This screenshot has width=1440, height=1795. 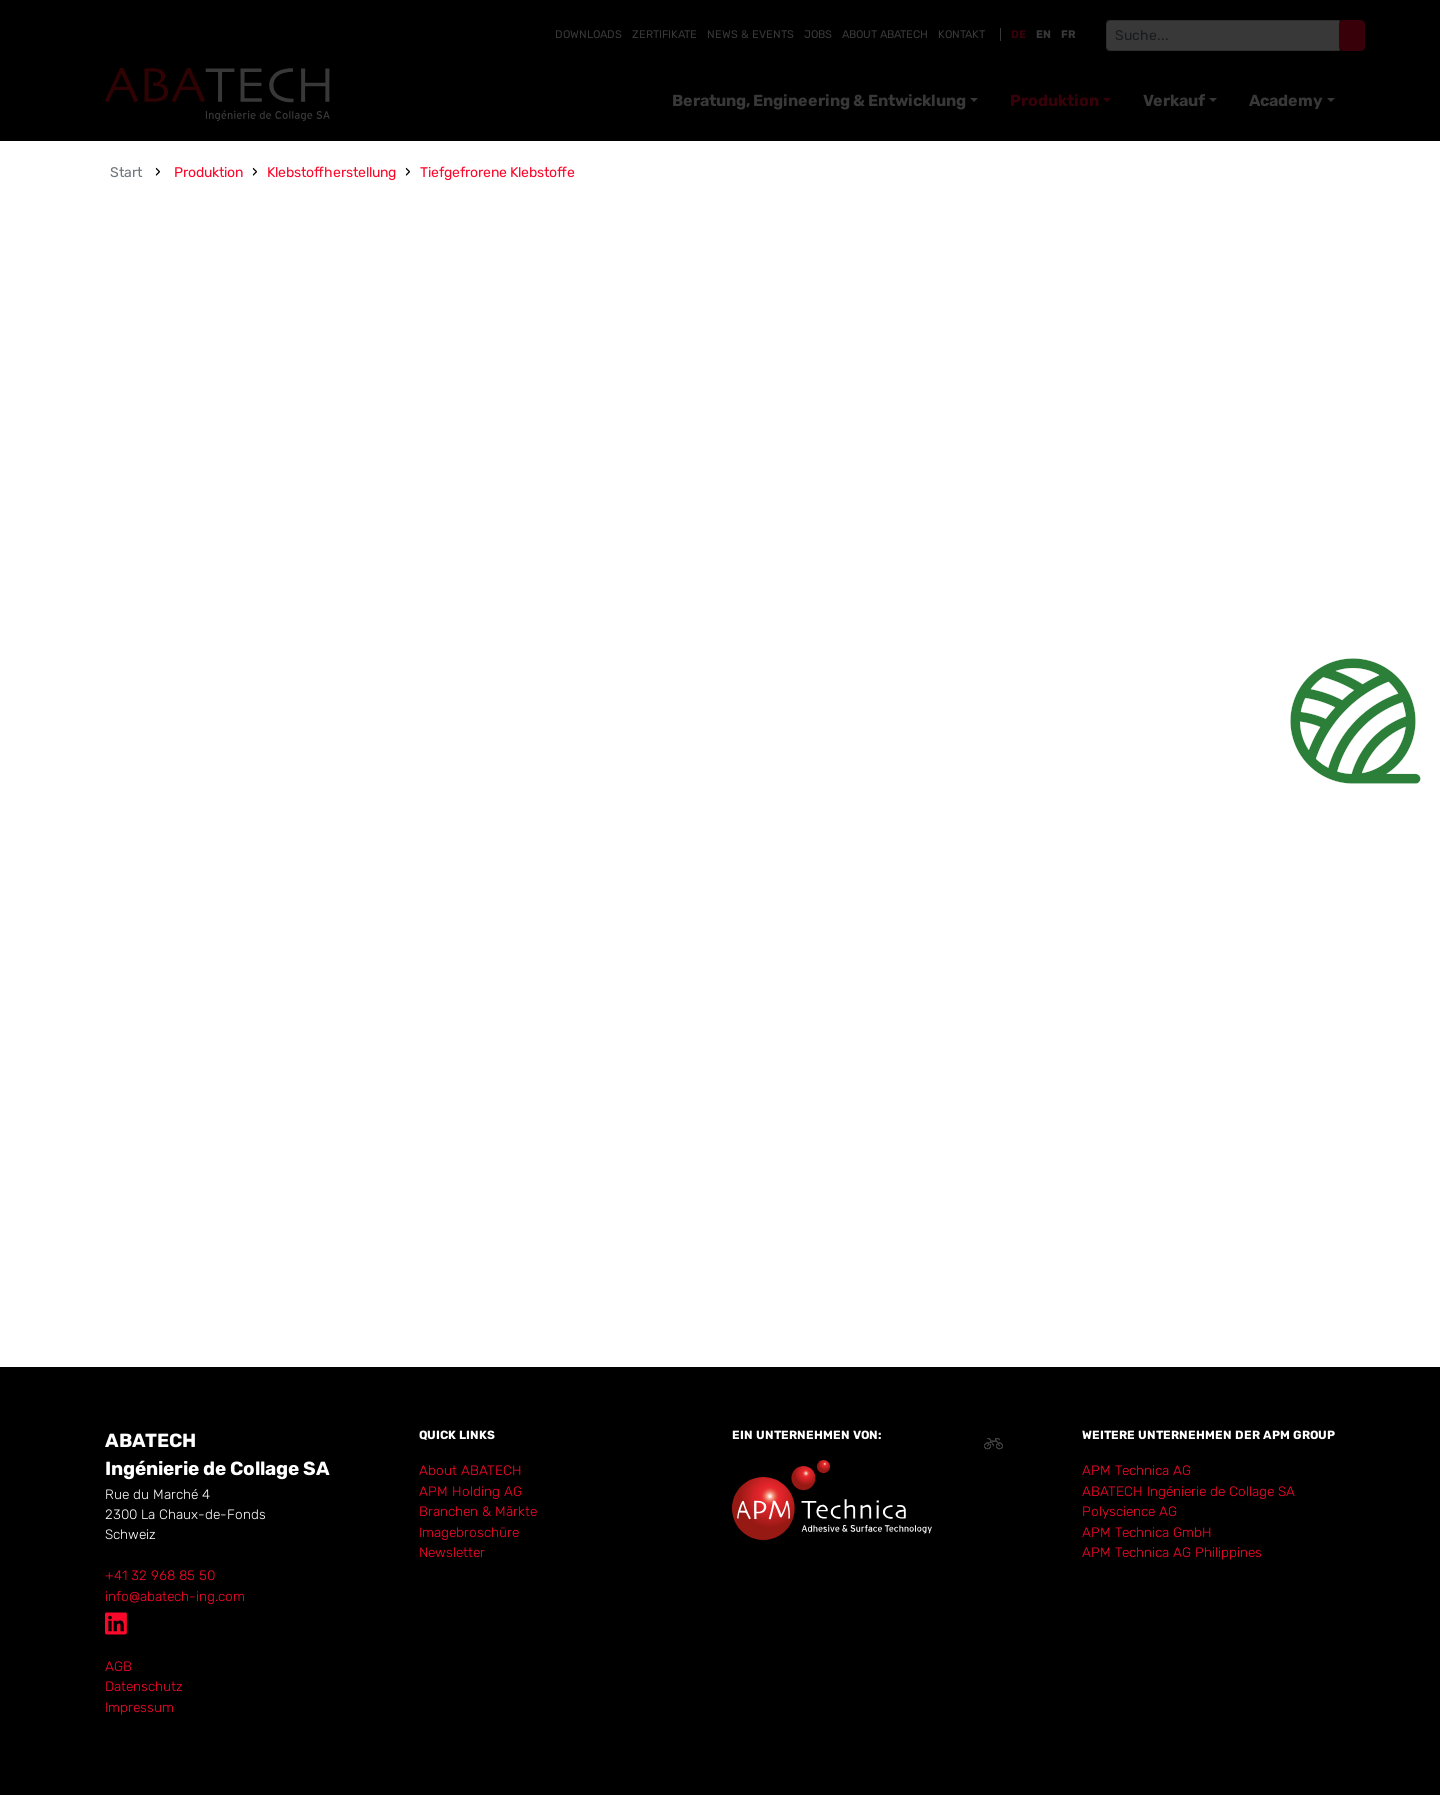 What do you see at coordinates (1353, 721) in the screenshot?
I see `access knitting or crafting projects` at bounding box center [1353, 721].